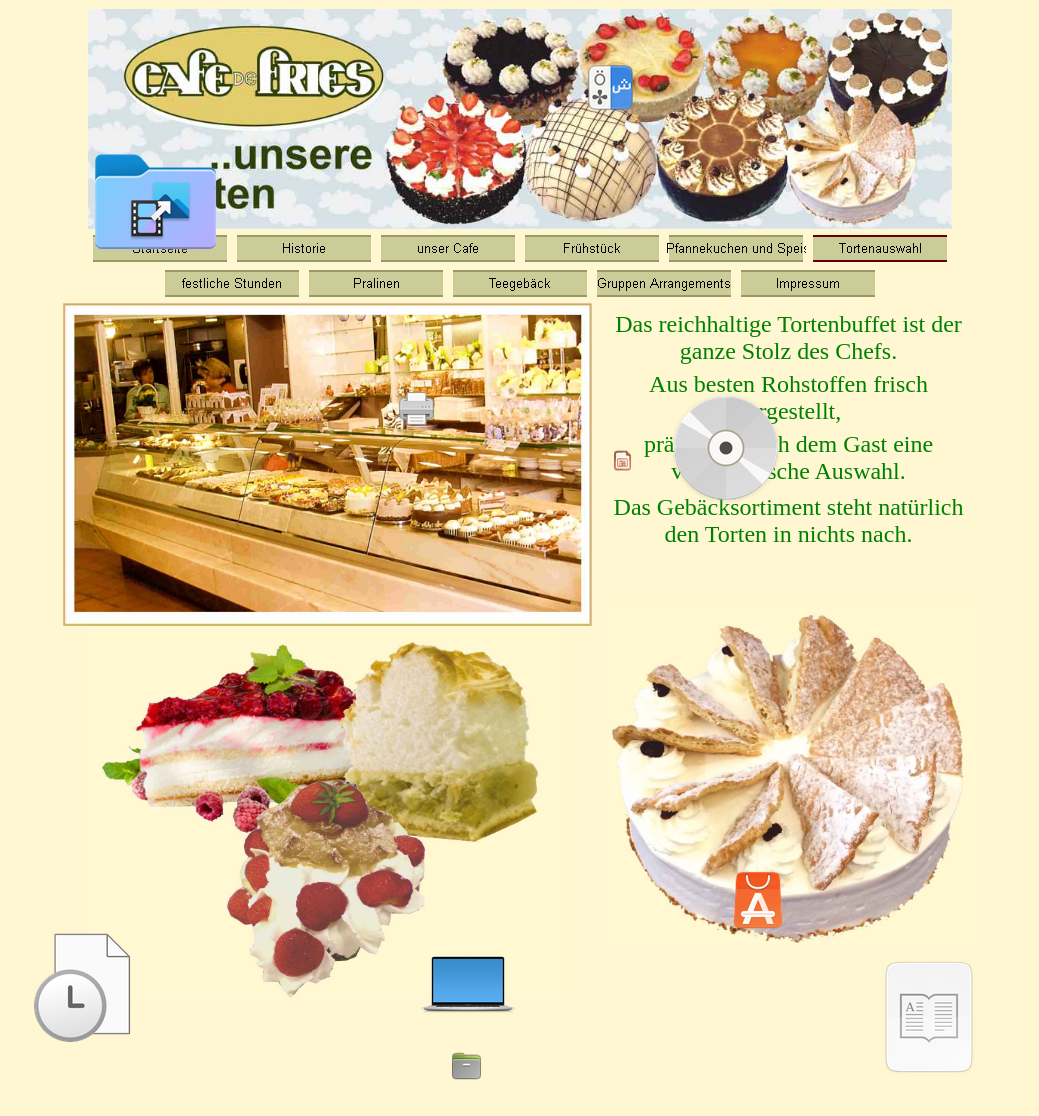 The width and height of the screenshot is (1039, 1116). What do you see at coordinates (726, 448) in the screenshot?
I see `indicates a DVD+R disc drive or media` at bounding box center [726, 448].